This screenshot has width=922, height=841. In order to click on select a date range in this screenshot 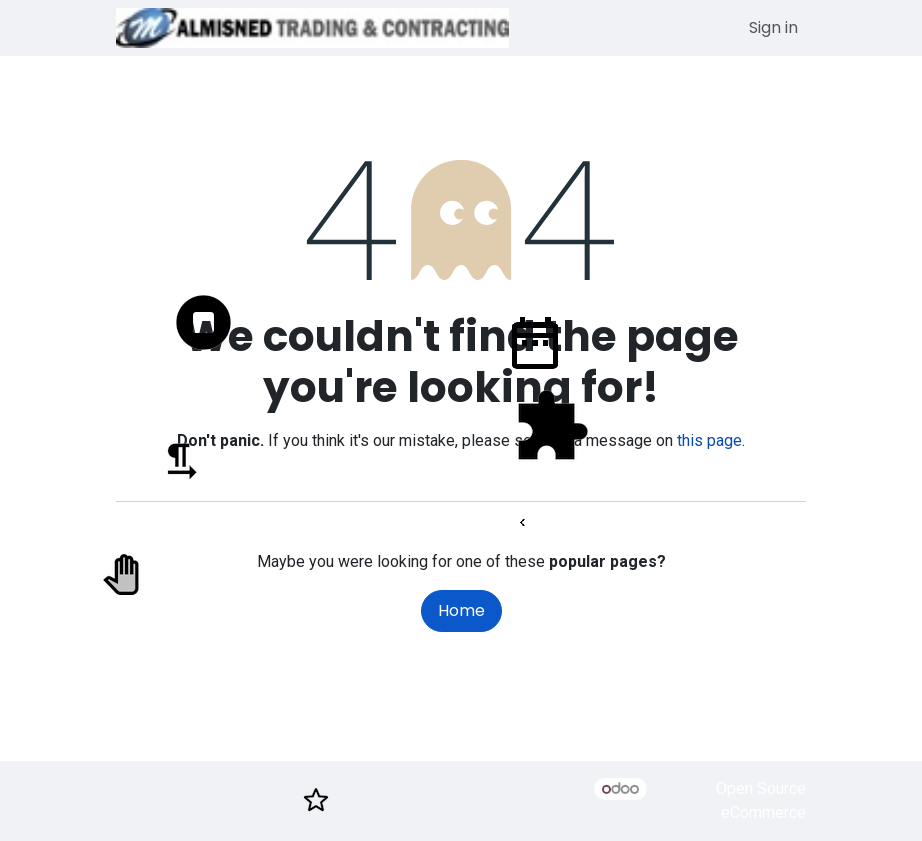, I will do `click(535, 343)`.